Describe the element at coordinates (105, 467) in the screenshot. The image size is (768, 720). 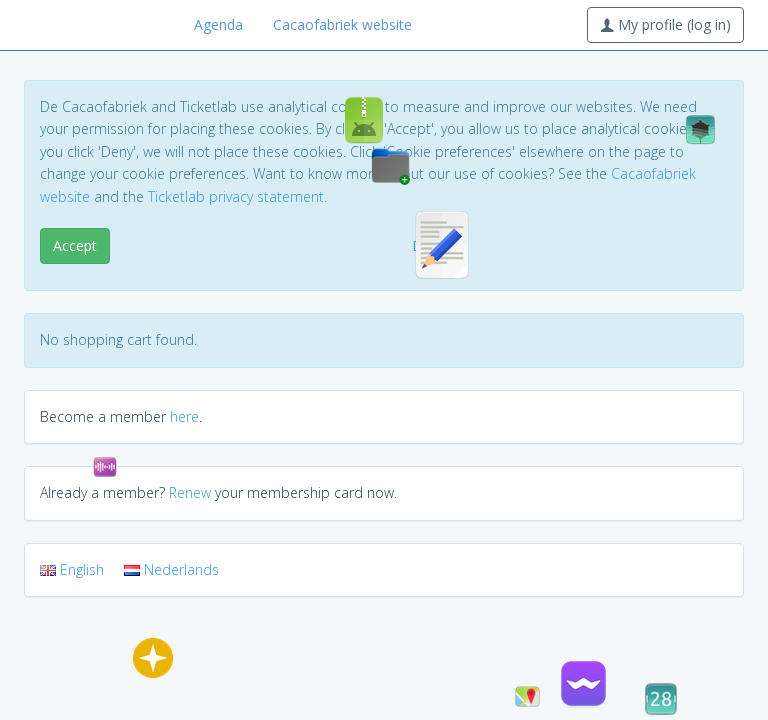
I see `open the audio recorder app` at that location.